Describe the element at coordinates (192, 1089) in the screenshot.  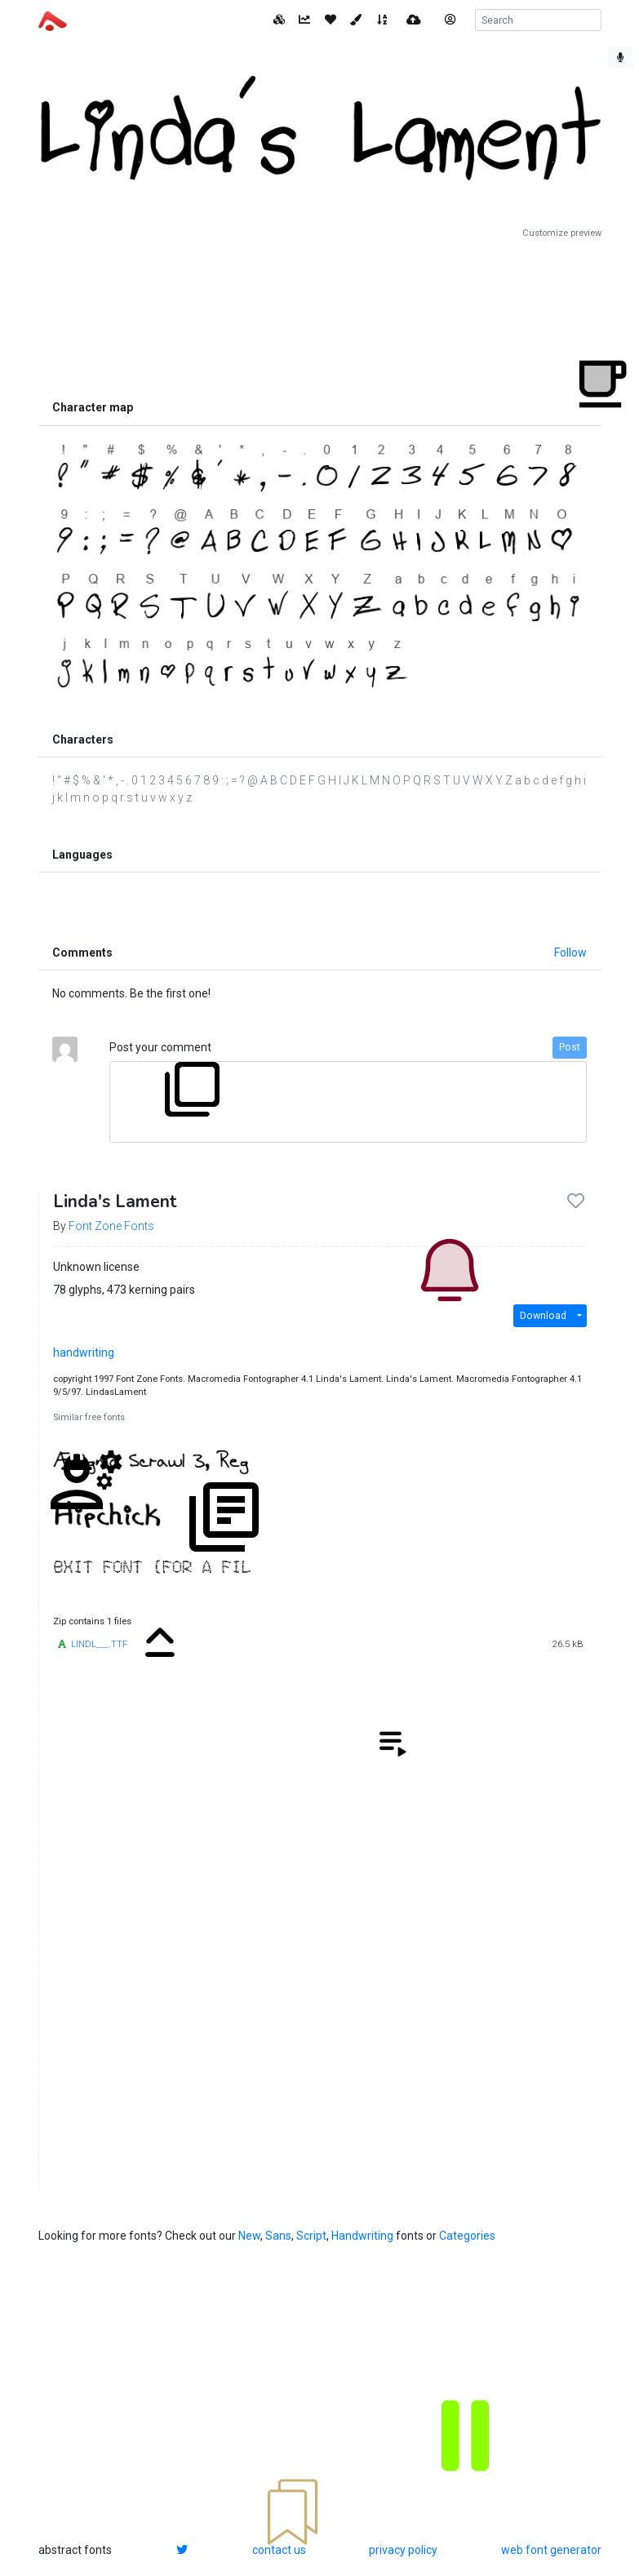
I see `view multiple layers or stacked items` at that location.